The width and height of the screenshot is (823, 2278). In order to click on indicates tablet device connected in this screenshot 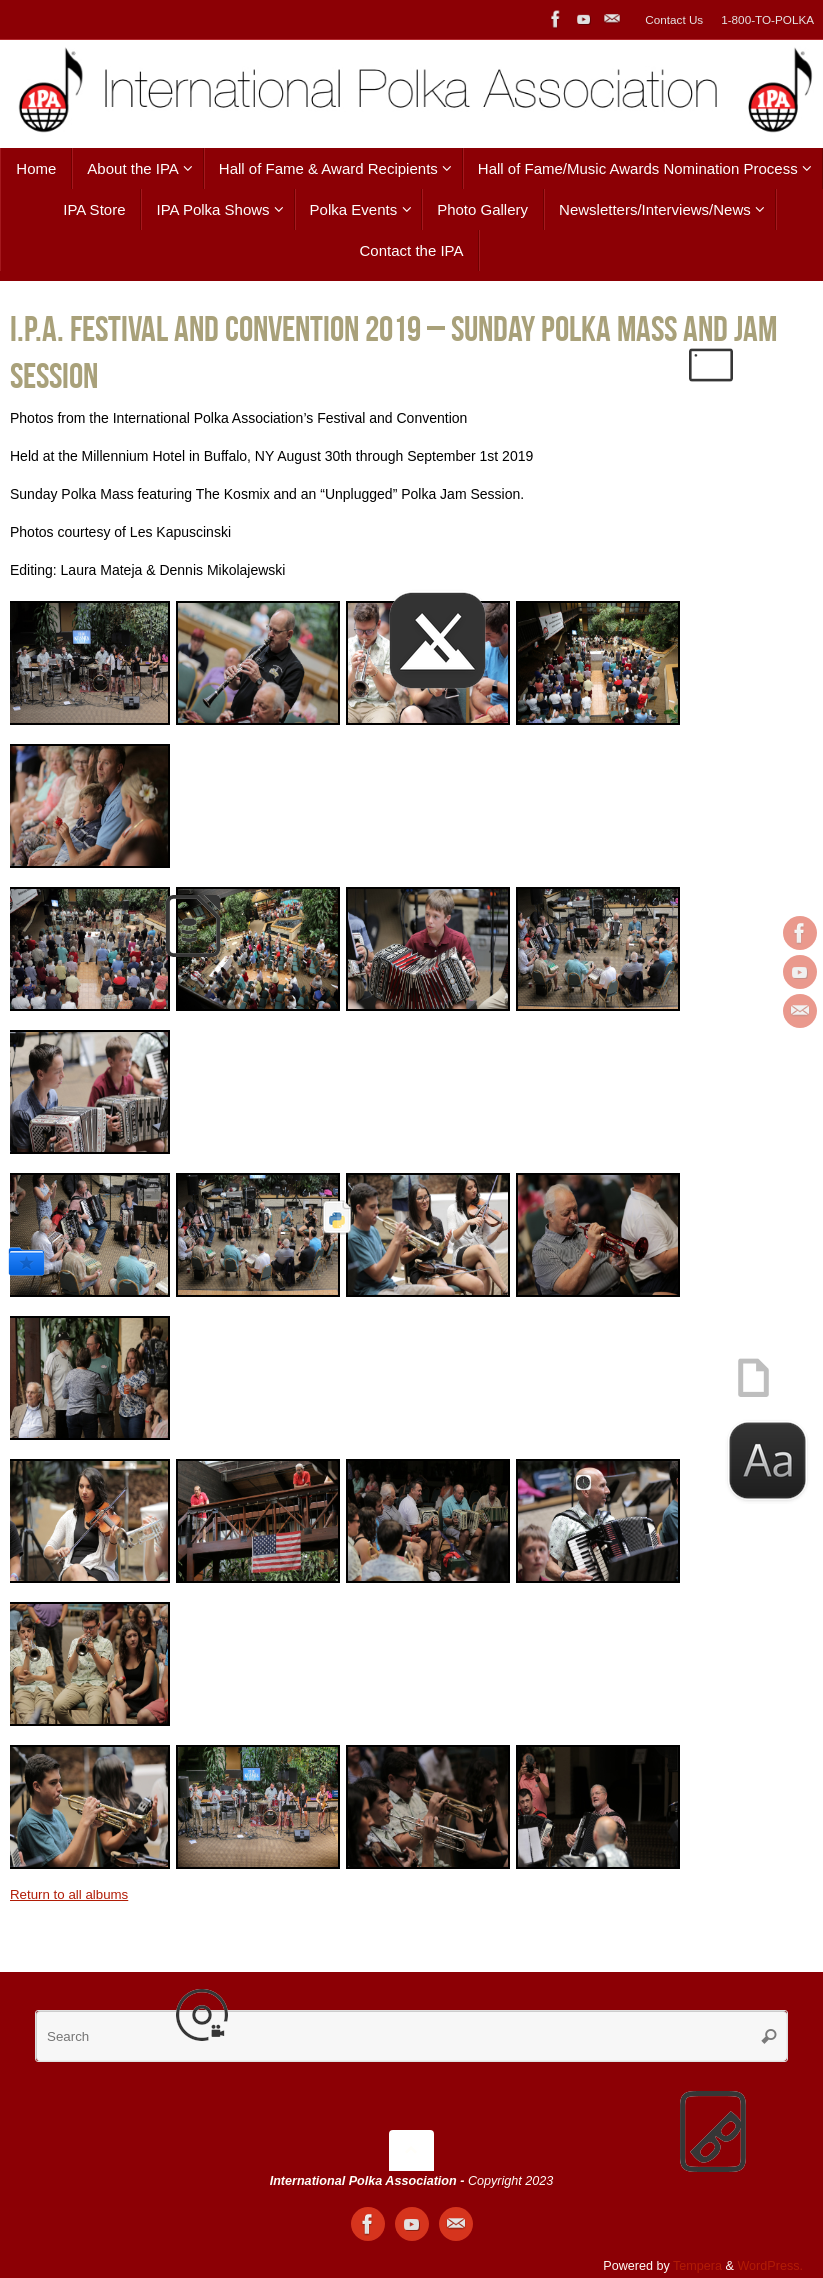, I will do `click(711, 365)`.